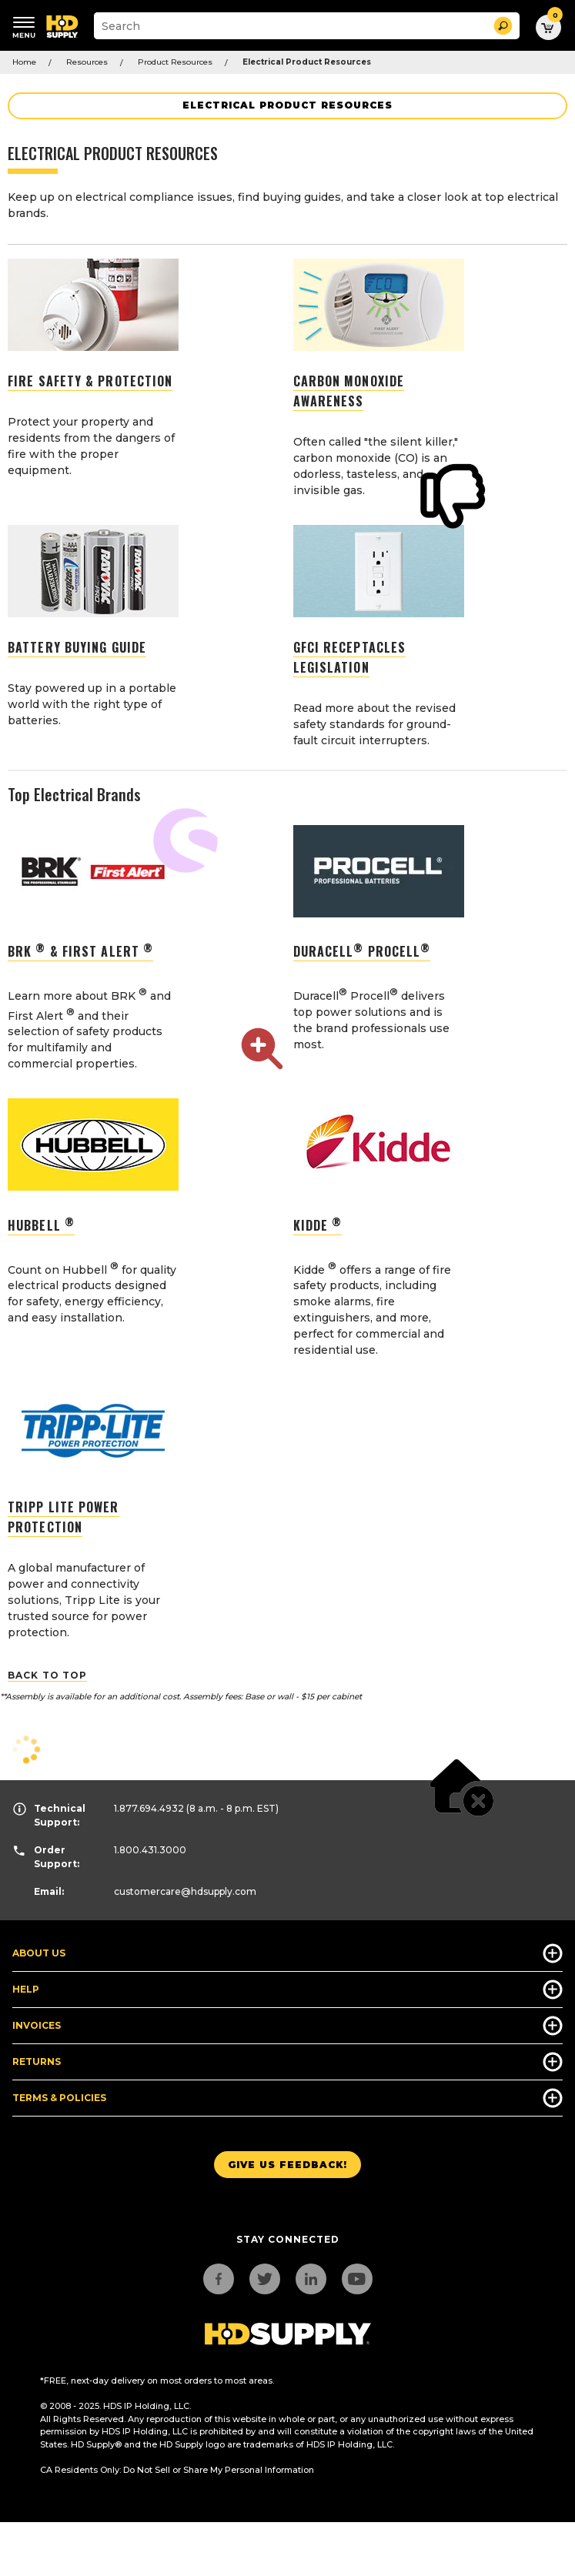 This screenshot has width=575, height=2576. Describe the element at coordinates (186, 840) in the screenshot. I see `shopware e-commerce platform logo` at that location.